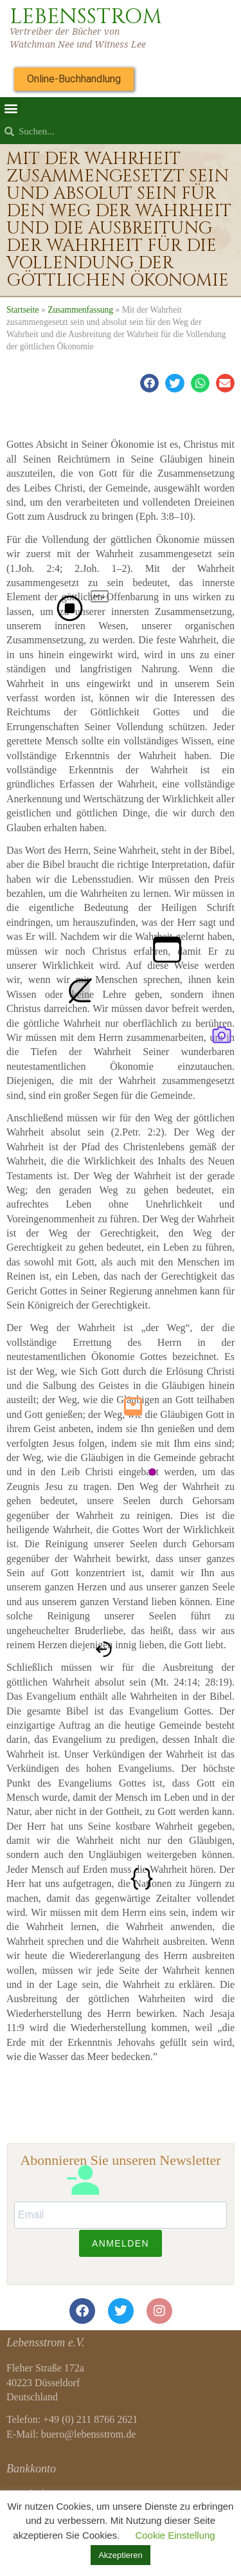  Describe the element at coordinates (100, 596) in the screenshot. I see `indicates markdown formatting is supported` at that location.